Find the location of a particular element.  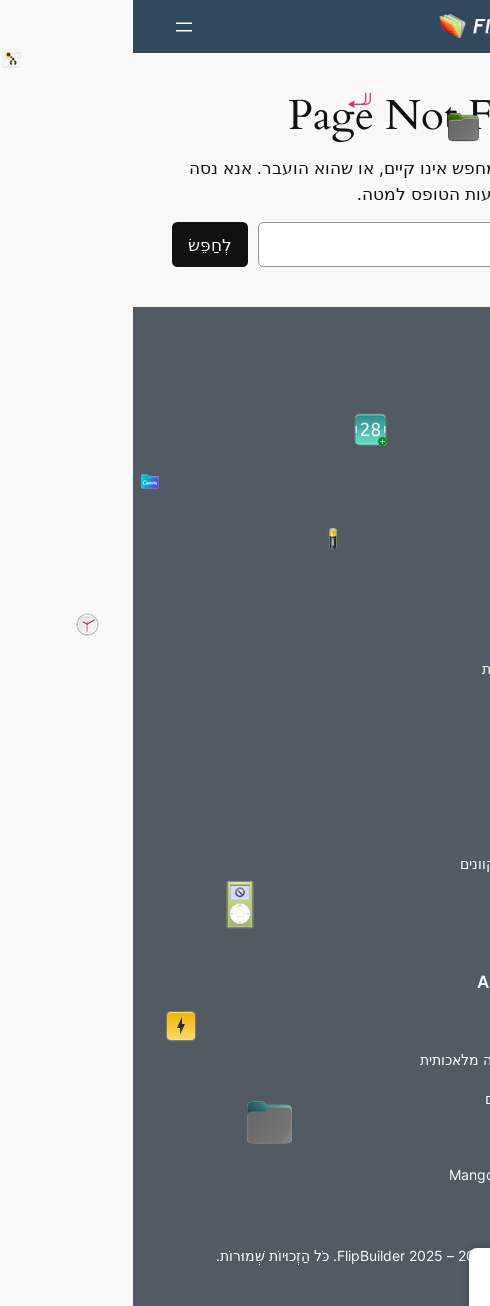

access recently opened files or folders is located at coordinates (87, 624).